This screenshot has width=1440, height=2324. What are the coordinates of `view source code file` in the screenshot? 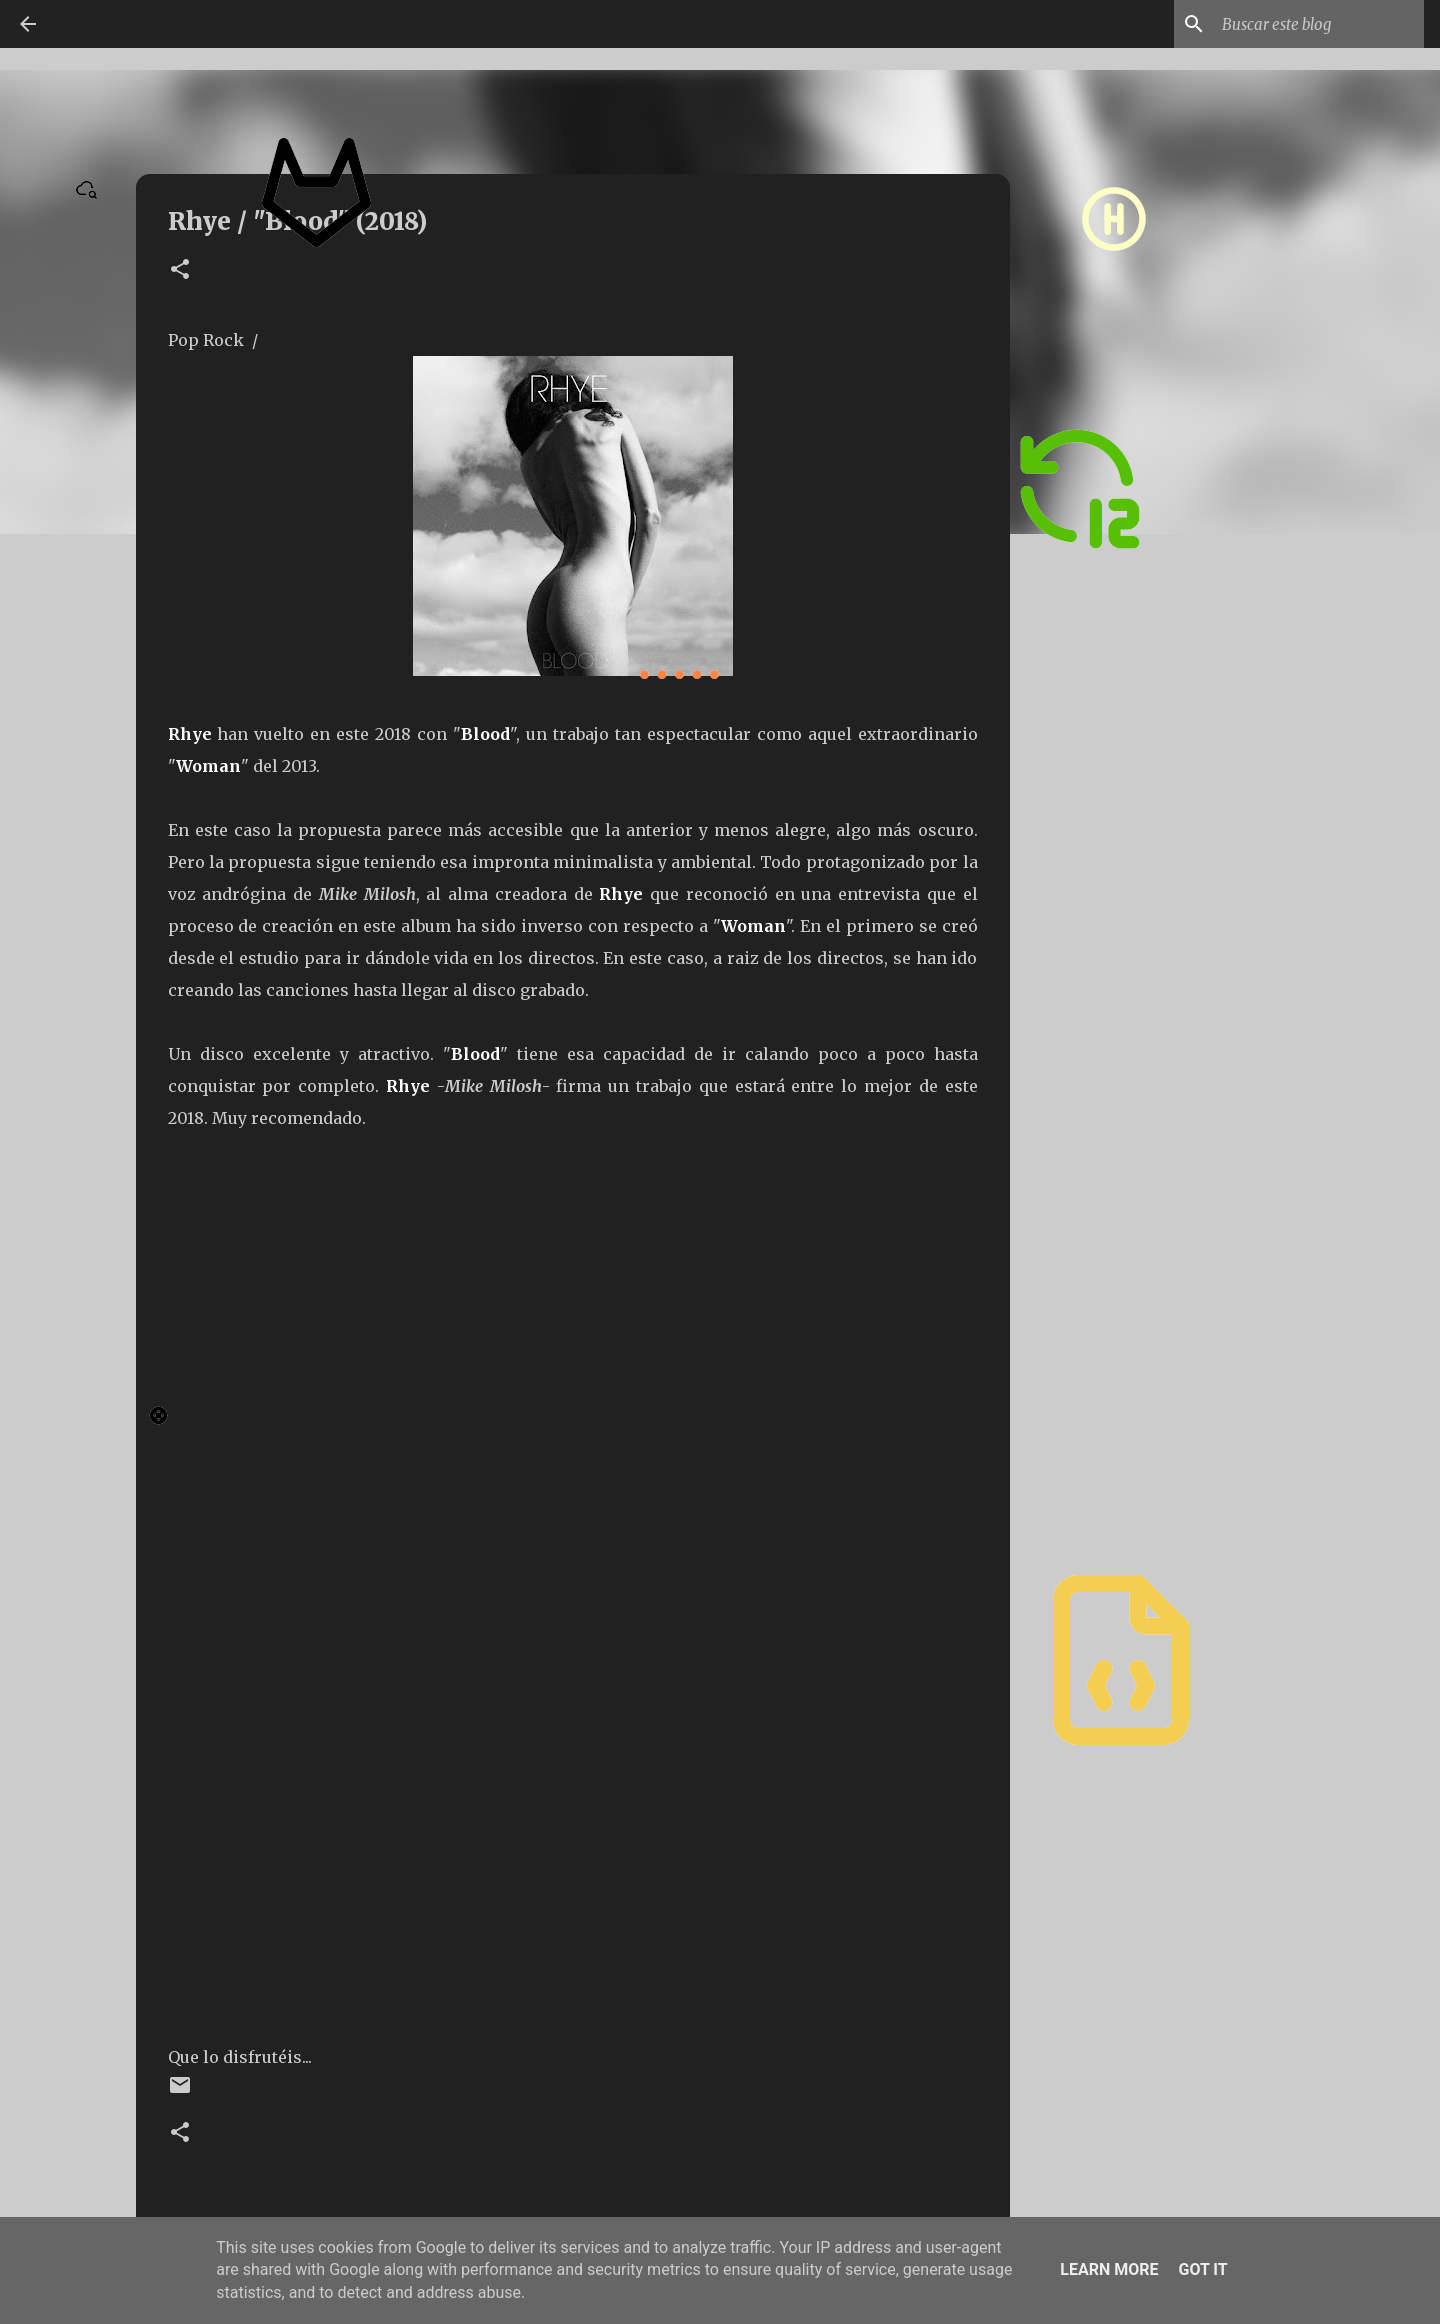 It's located at (1121, 1660).